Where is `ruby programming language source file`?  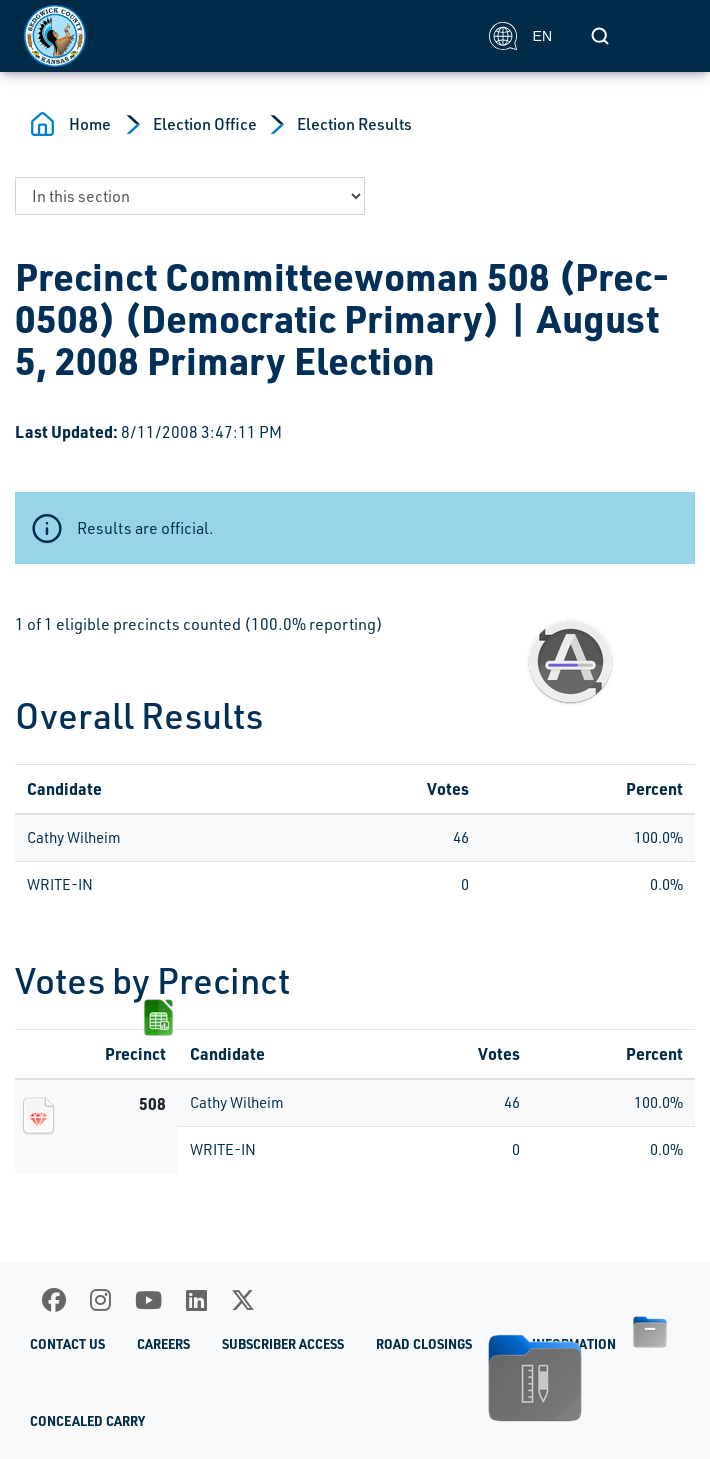
ruby programming language source file is located at coordinates (38, 1115).